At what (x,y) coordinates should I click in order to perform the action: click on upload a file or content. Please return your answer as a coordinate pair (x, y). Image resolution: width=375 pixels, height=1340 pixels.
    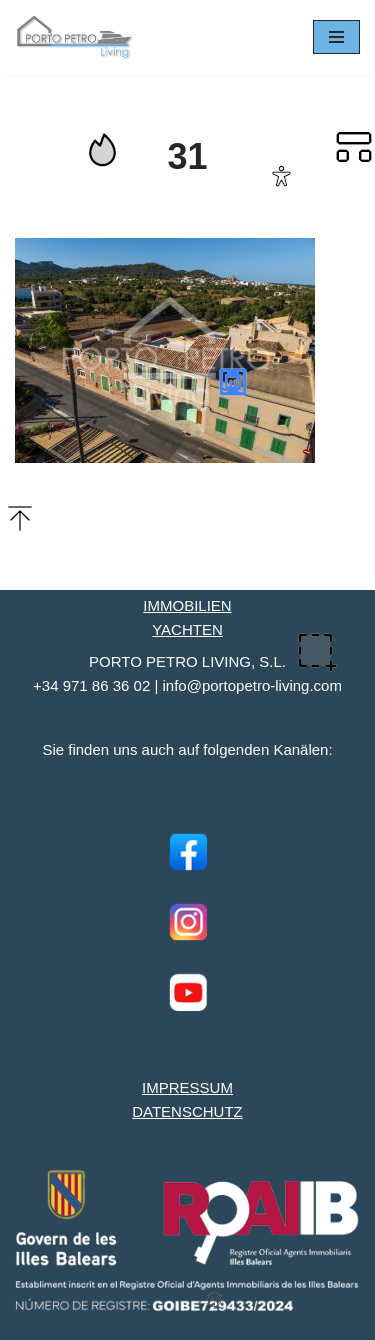
    Looking at the image, I should click on (20, 518).